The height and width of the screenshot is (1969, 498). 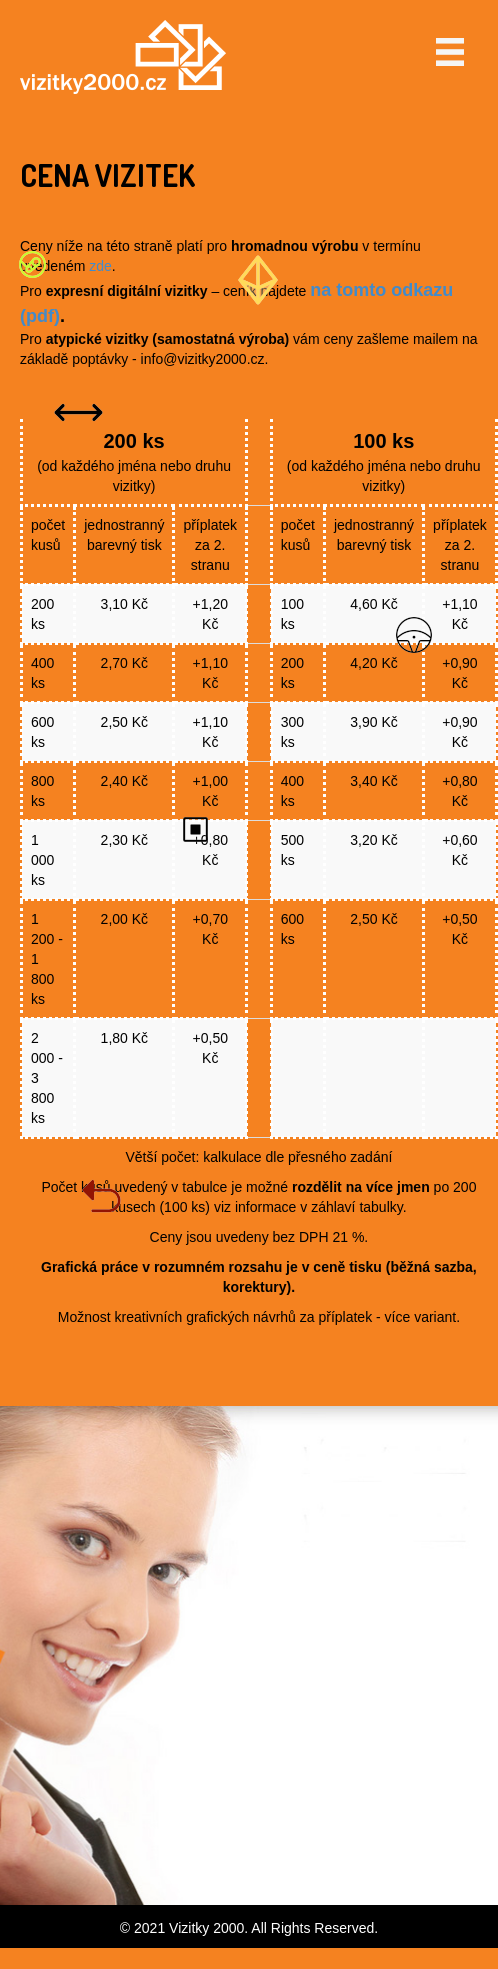 What do you see at coordinates (258, 280) in the screenshot?
I see `view ethereum wallet or balance` at bounding box center [258, 280].